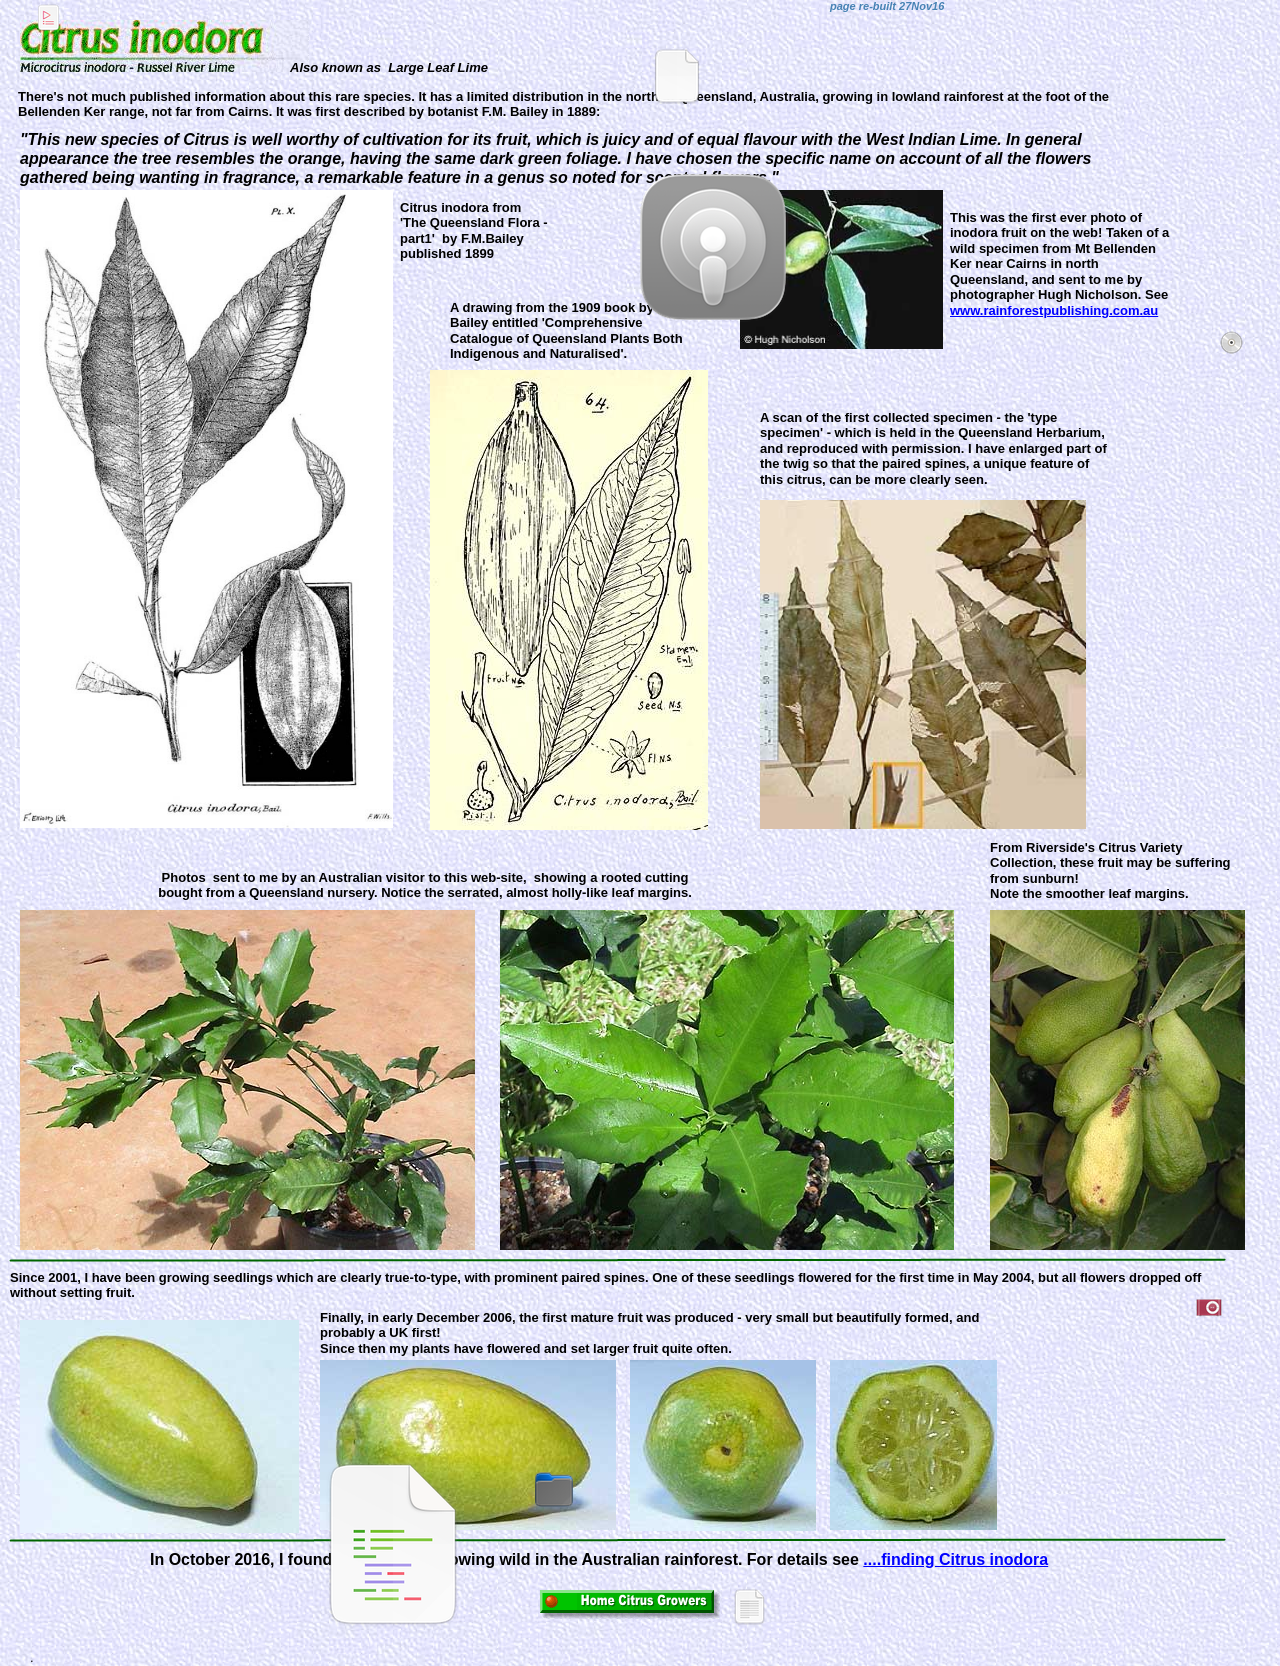 Image resolution: width=1280 pixels, height=1666 pixels. I want to click on a COBOL source code file, so click(393, 1544).